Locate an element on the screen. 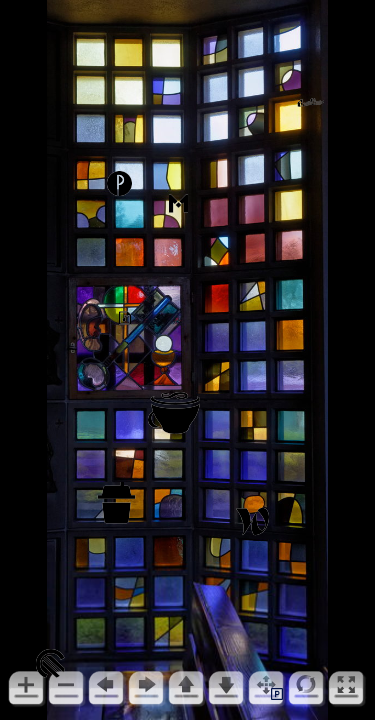 The width and height of the screenshot is (375, 720). open the AnkerMake 3D printer app is located at coordinates (178, 203).